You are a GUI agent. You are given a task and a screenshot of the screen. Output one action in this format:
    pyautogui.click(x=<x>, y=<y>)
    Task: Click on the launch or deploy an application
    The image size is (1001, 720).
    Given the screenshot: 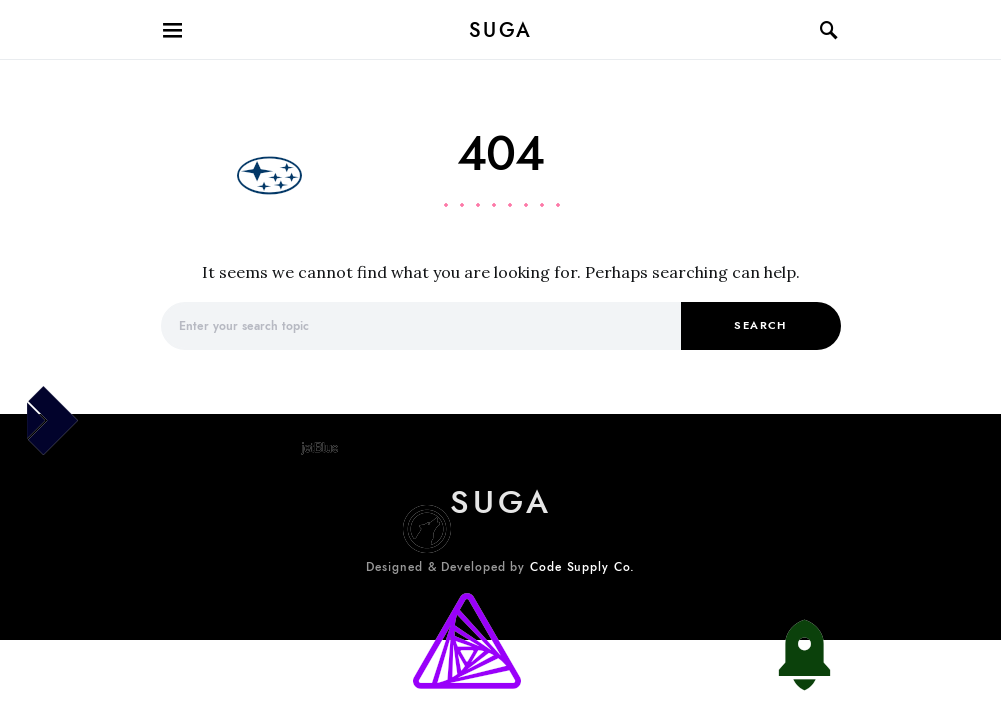 What is the action you would take?
    pyautogui.click(x=804, y=653)
    